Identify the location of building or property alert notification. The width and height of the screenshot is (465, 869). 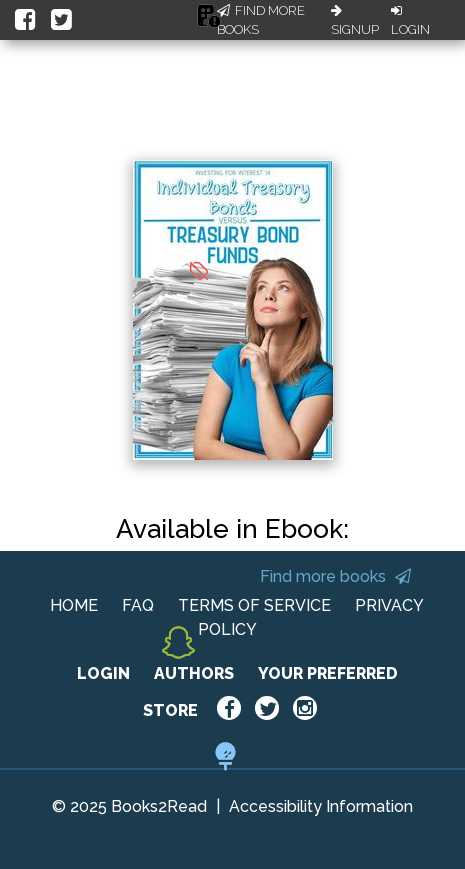
(208, 15).